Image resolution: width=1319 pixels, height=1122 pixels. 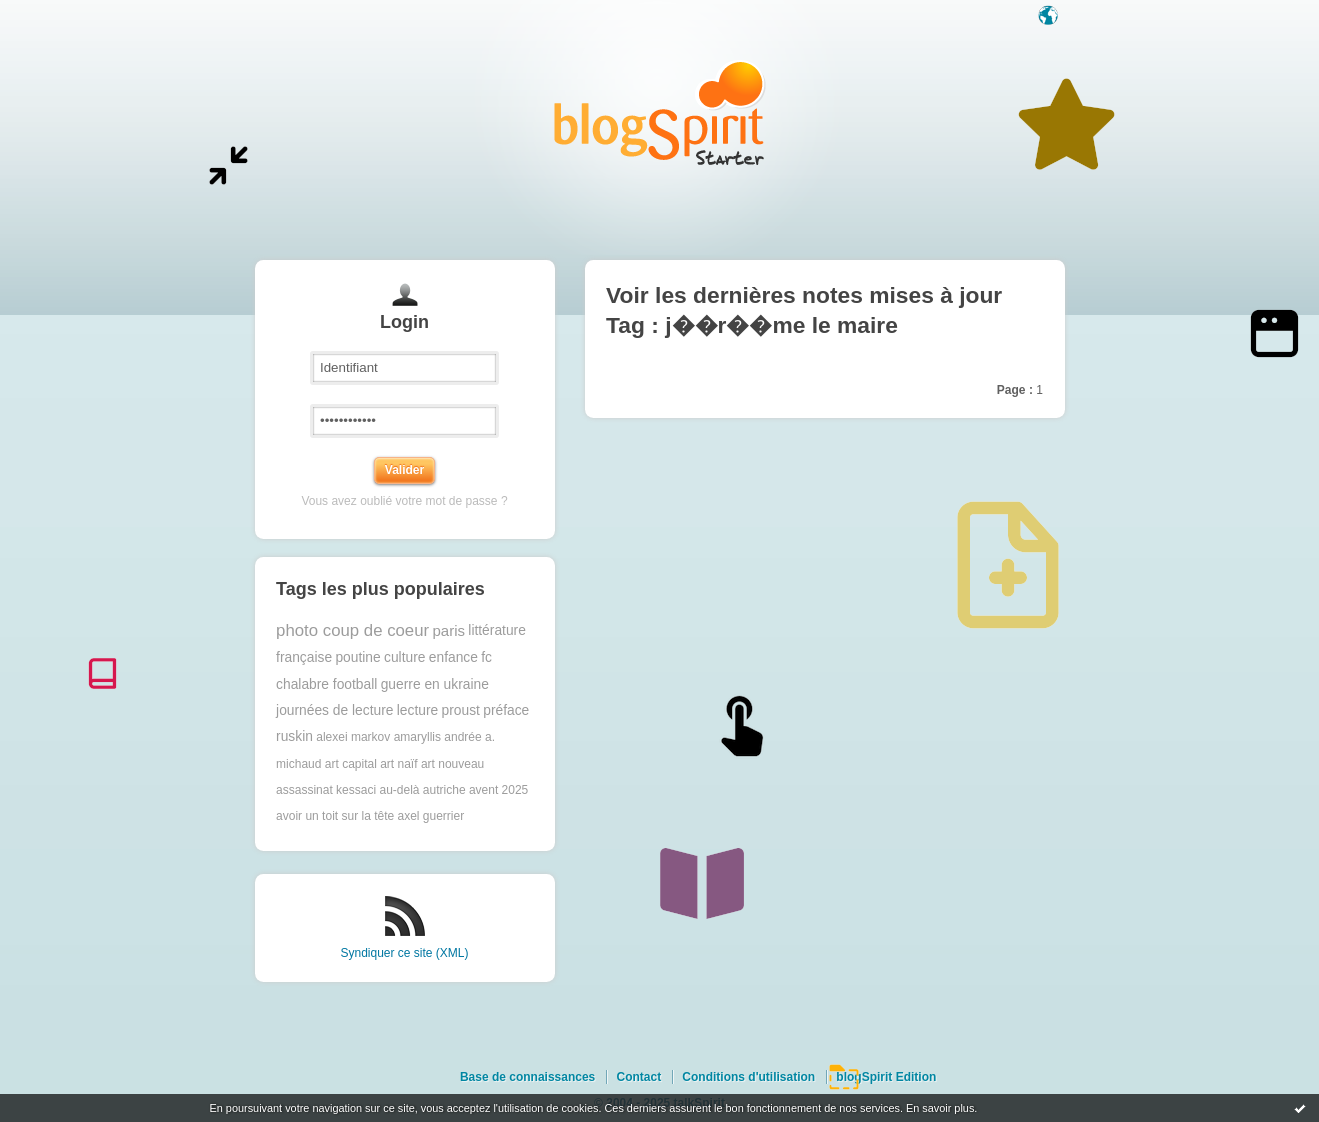 I want to click on open reading or library section, so click(x=102, y=673).